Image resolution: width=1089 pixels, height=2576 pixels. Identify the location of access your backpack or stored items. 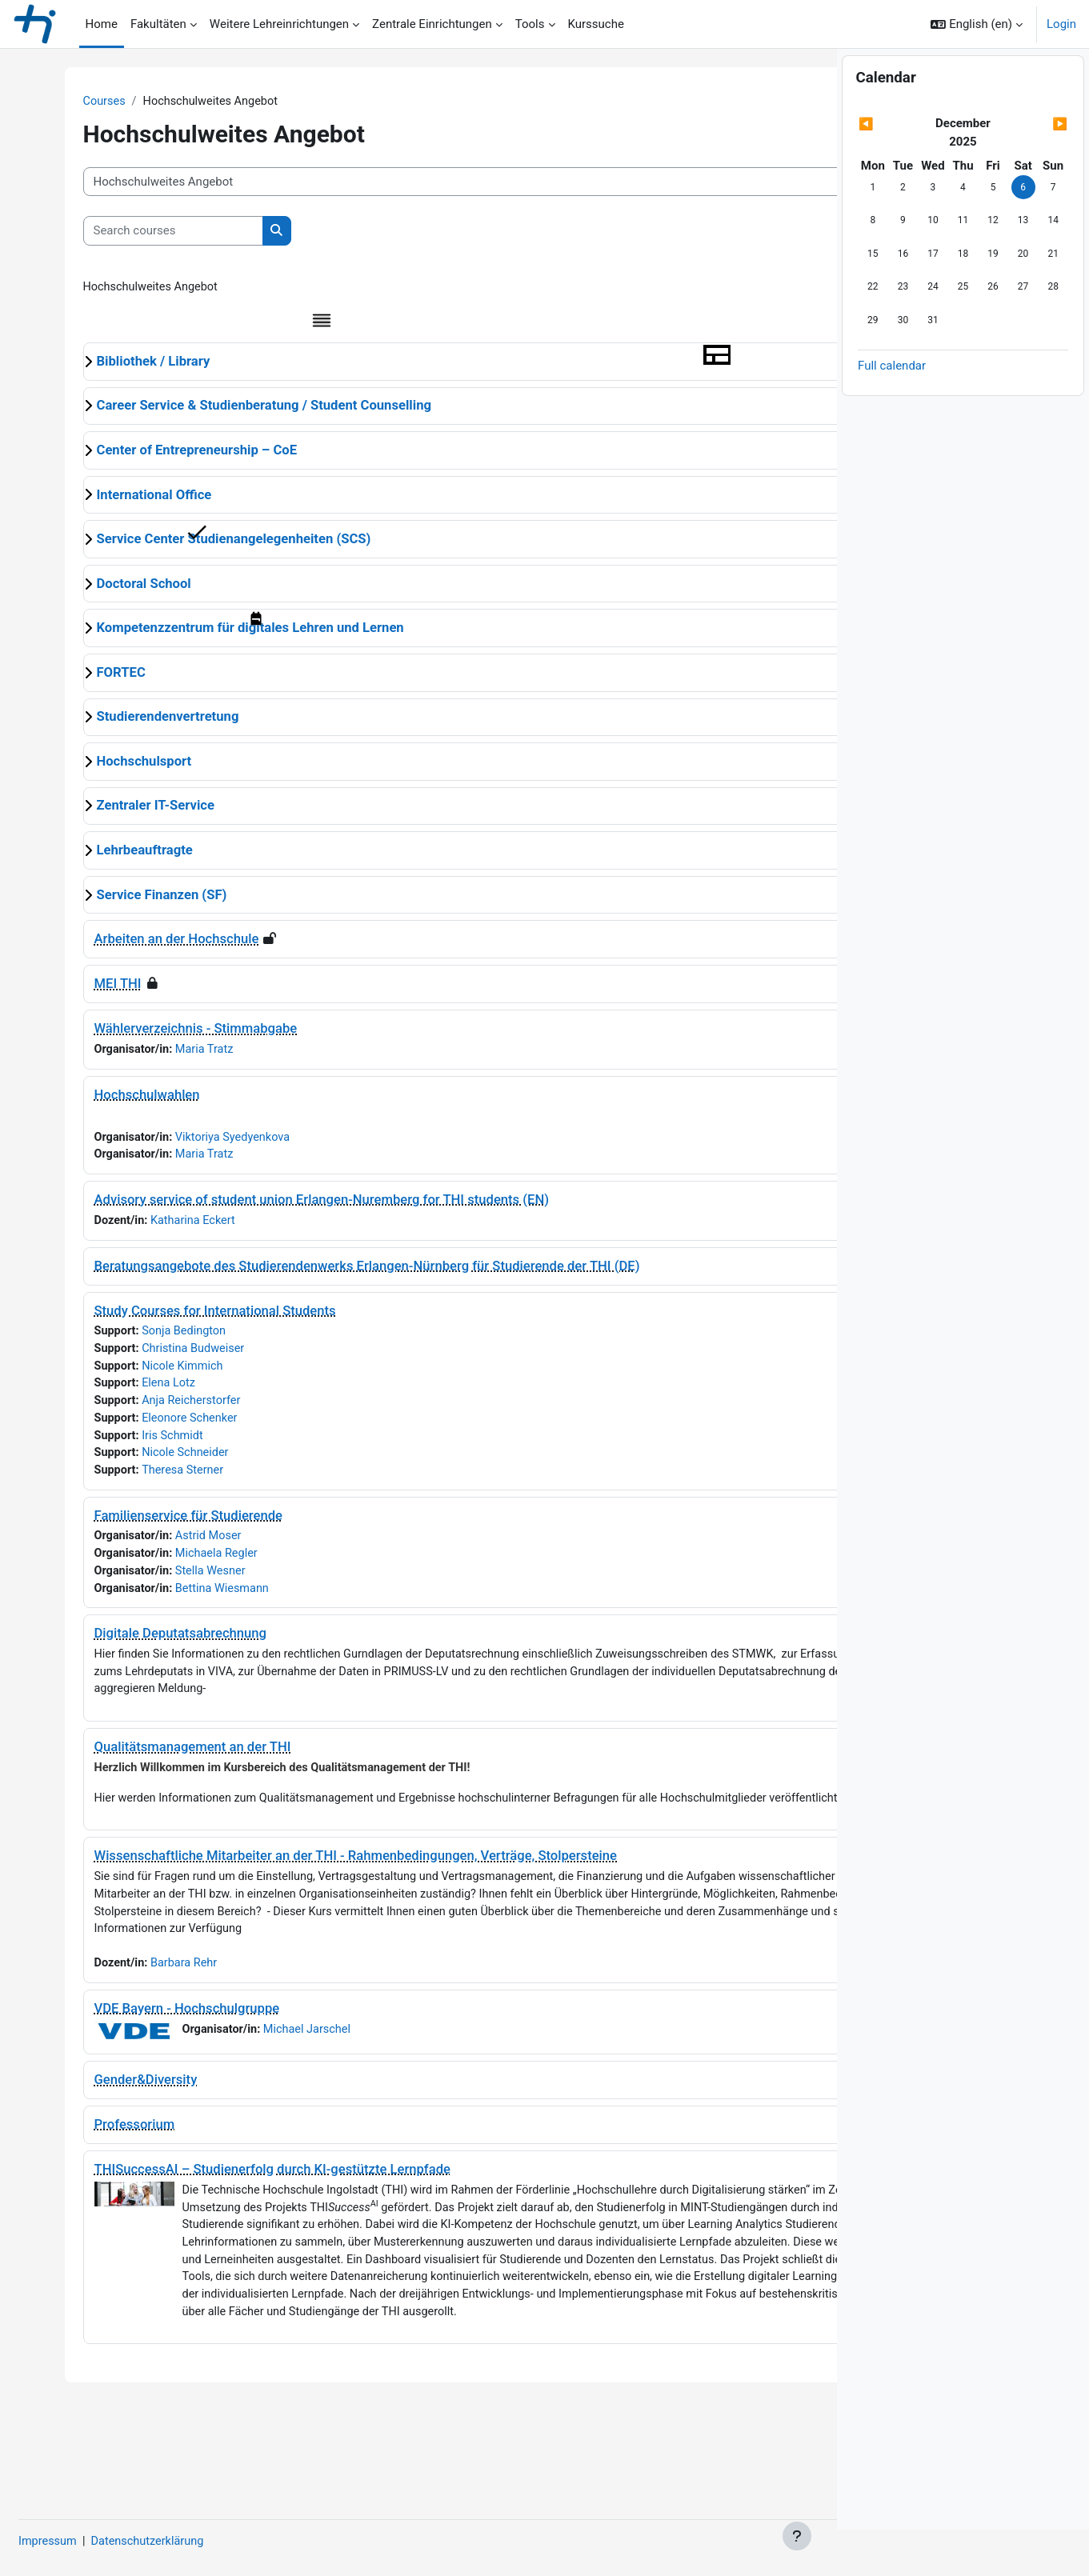
(256, 618).